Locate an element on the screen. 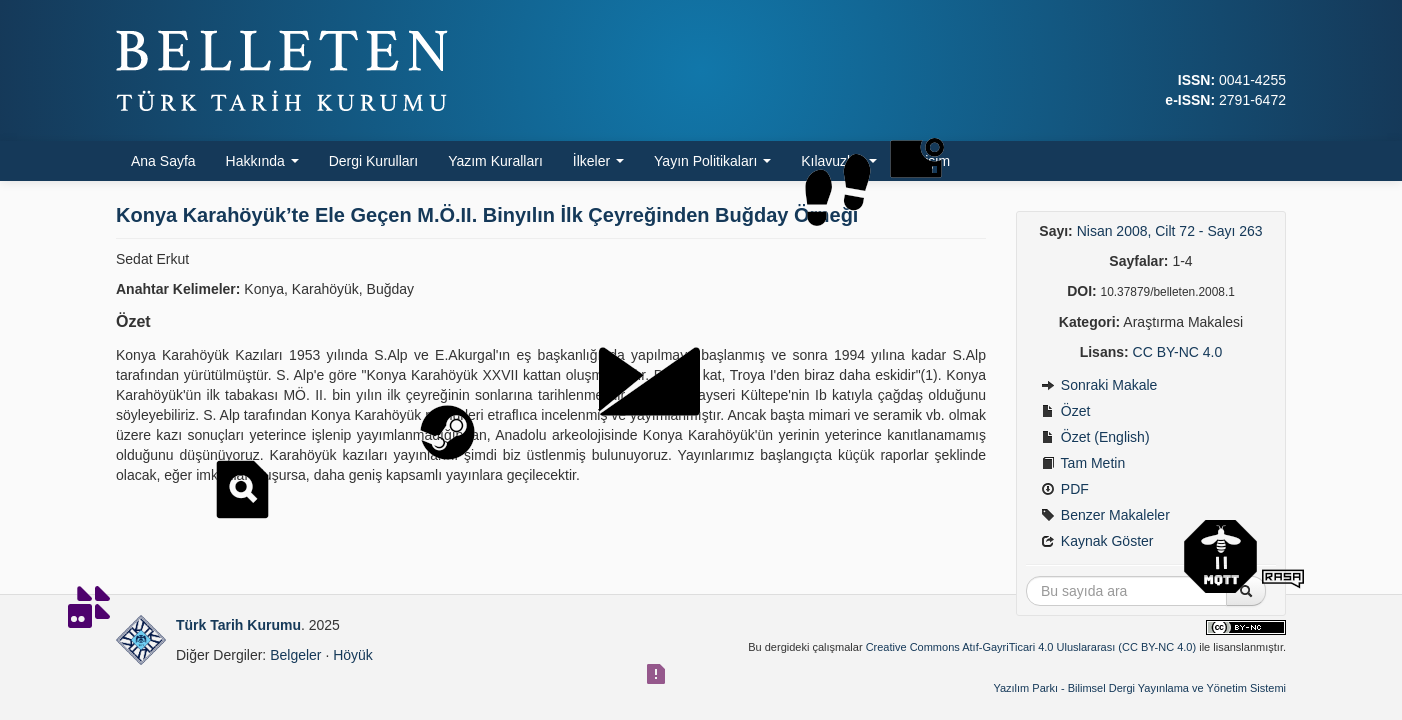  view your walking route or path history is located at coordinates (835, 190).